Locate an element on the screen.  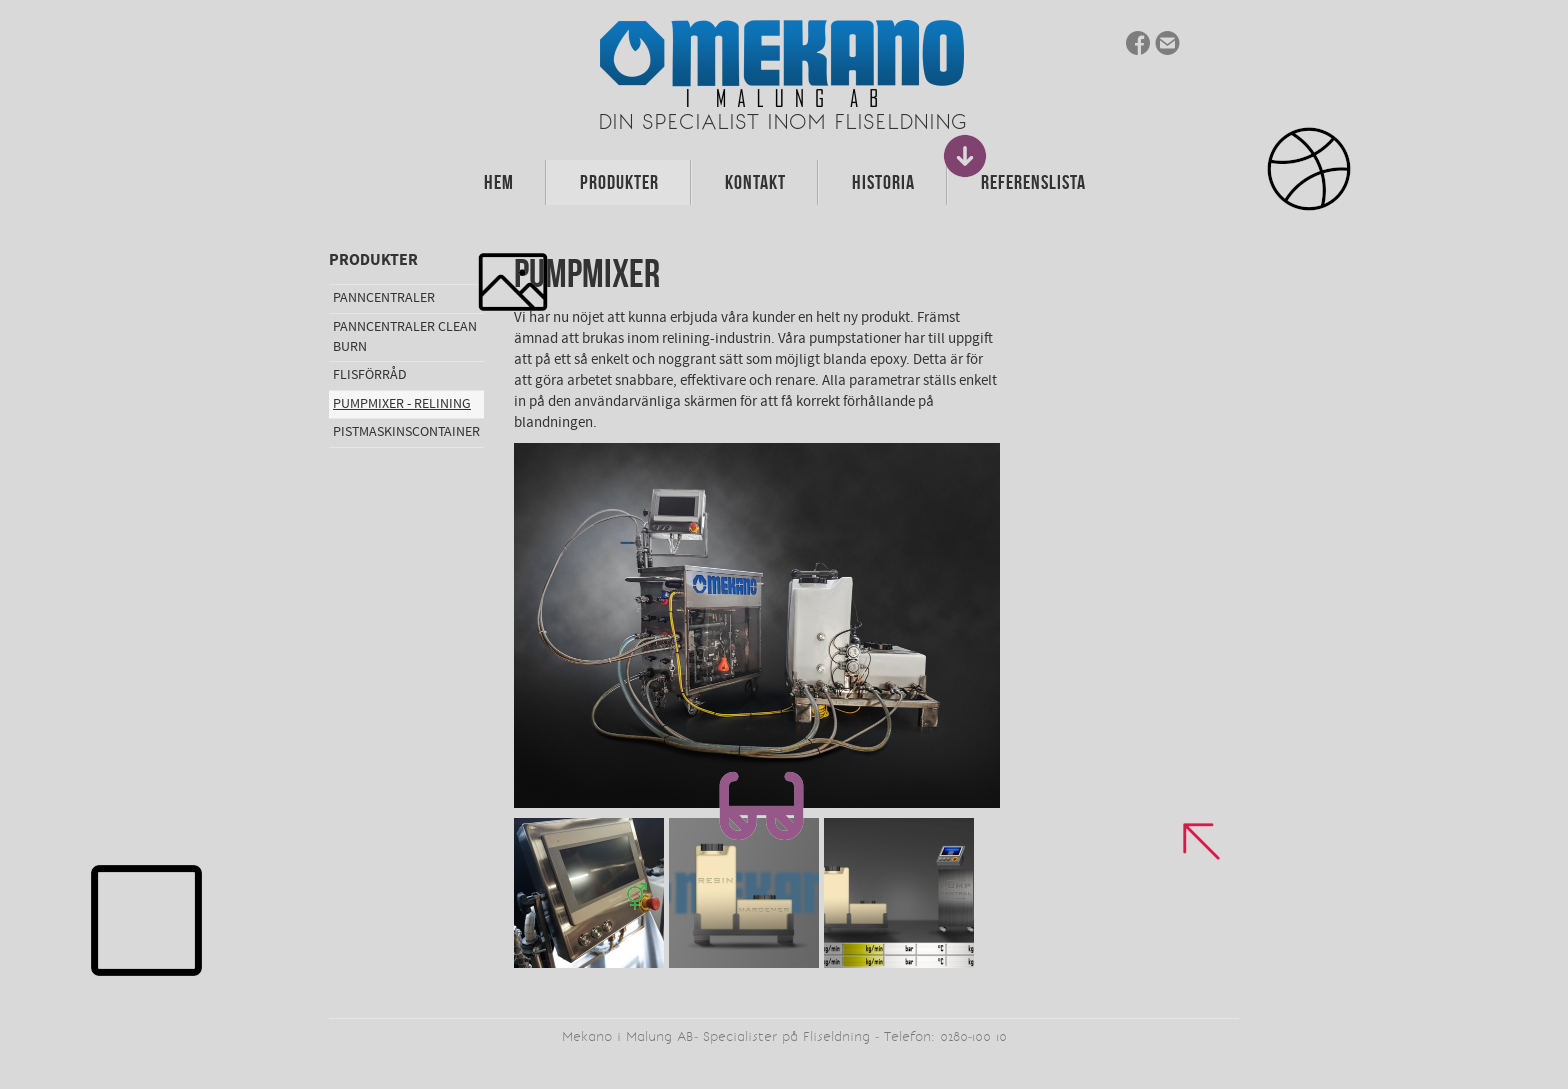
view image or photo is located at coordinates (513, 282).